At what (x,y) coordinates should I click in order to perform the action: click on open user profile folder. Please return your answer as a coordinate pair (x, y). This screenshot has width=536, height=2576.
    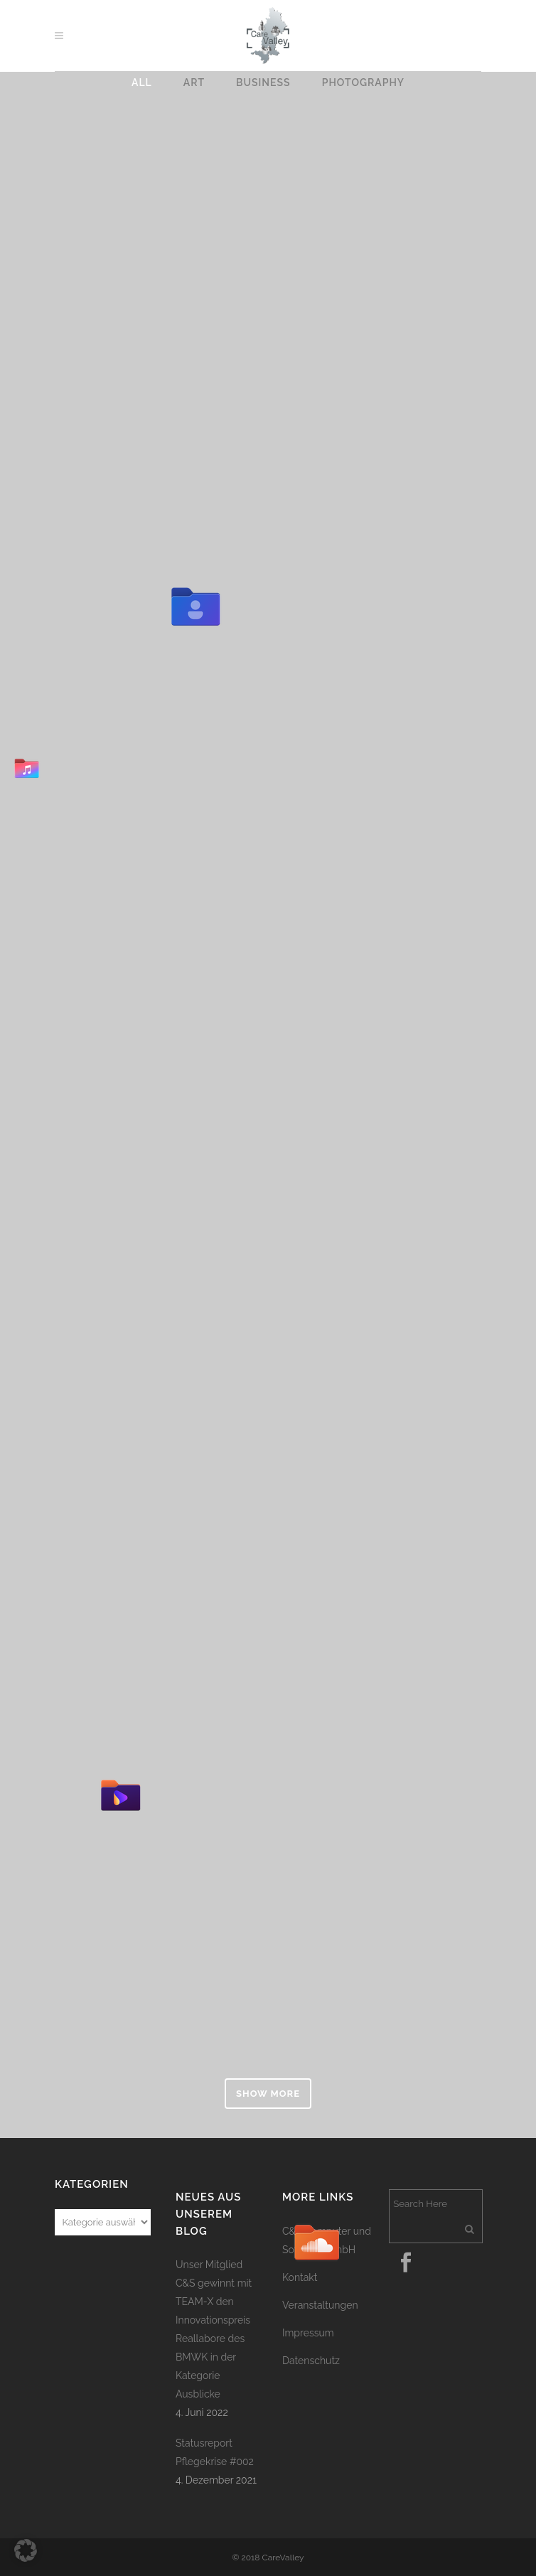
    Looking at the image, I should click on (195, 608).